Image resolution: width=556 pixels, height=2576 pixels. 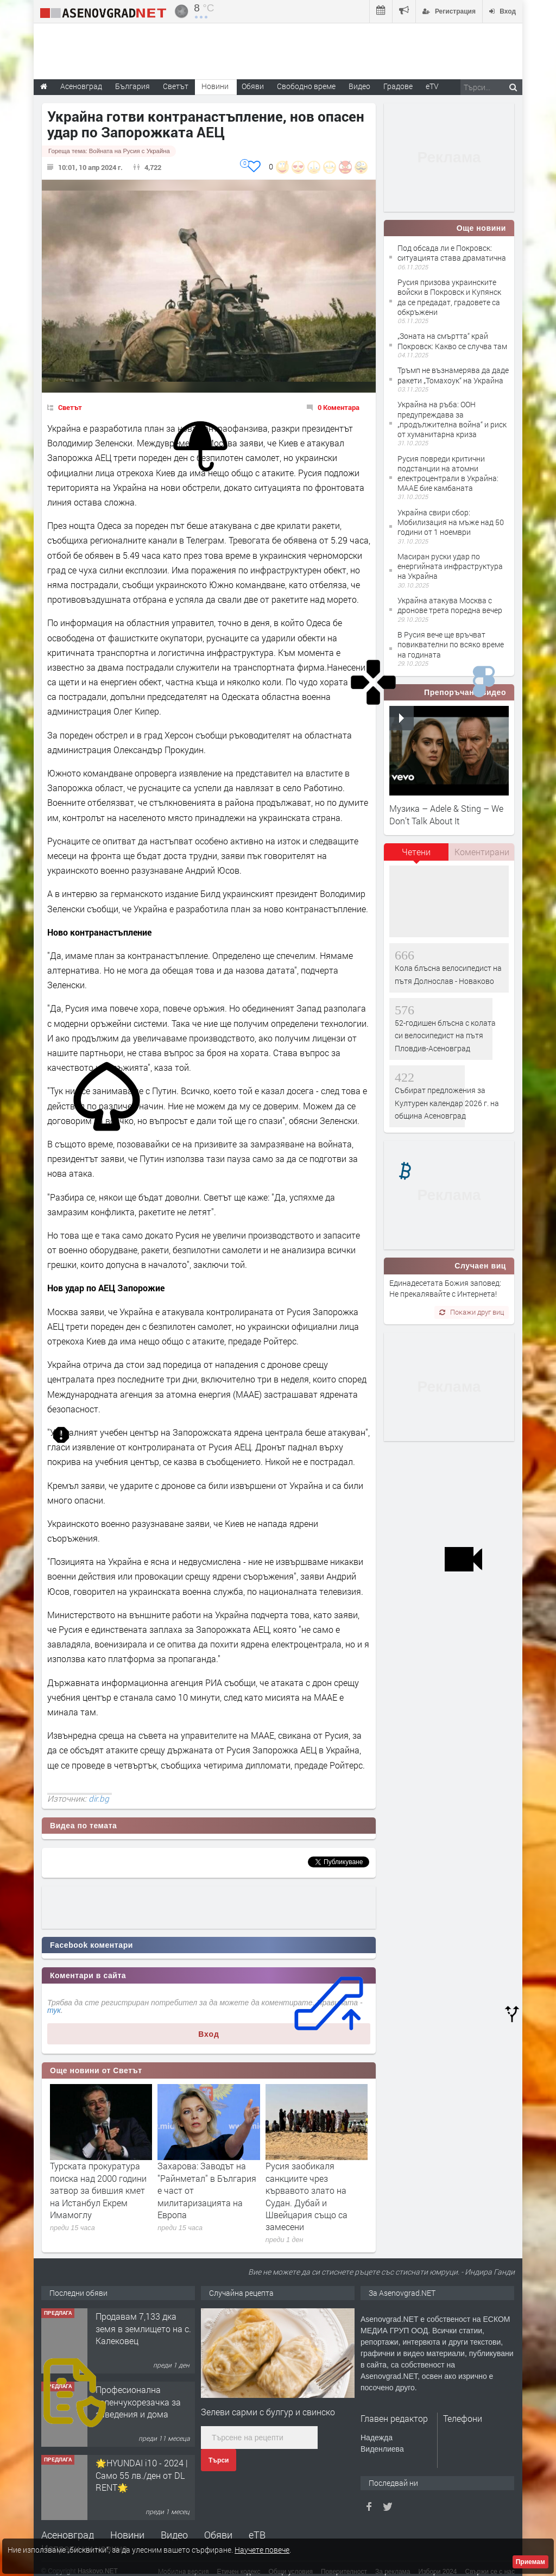 What do you see at coordinates (200, 446) in the screenshot?
I see `view weather protection or rain forecast` at bounding box center [200, 446].